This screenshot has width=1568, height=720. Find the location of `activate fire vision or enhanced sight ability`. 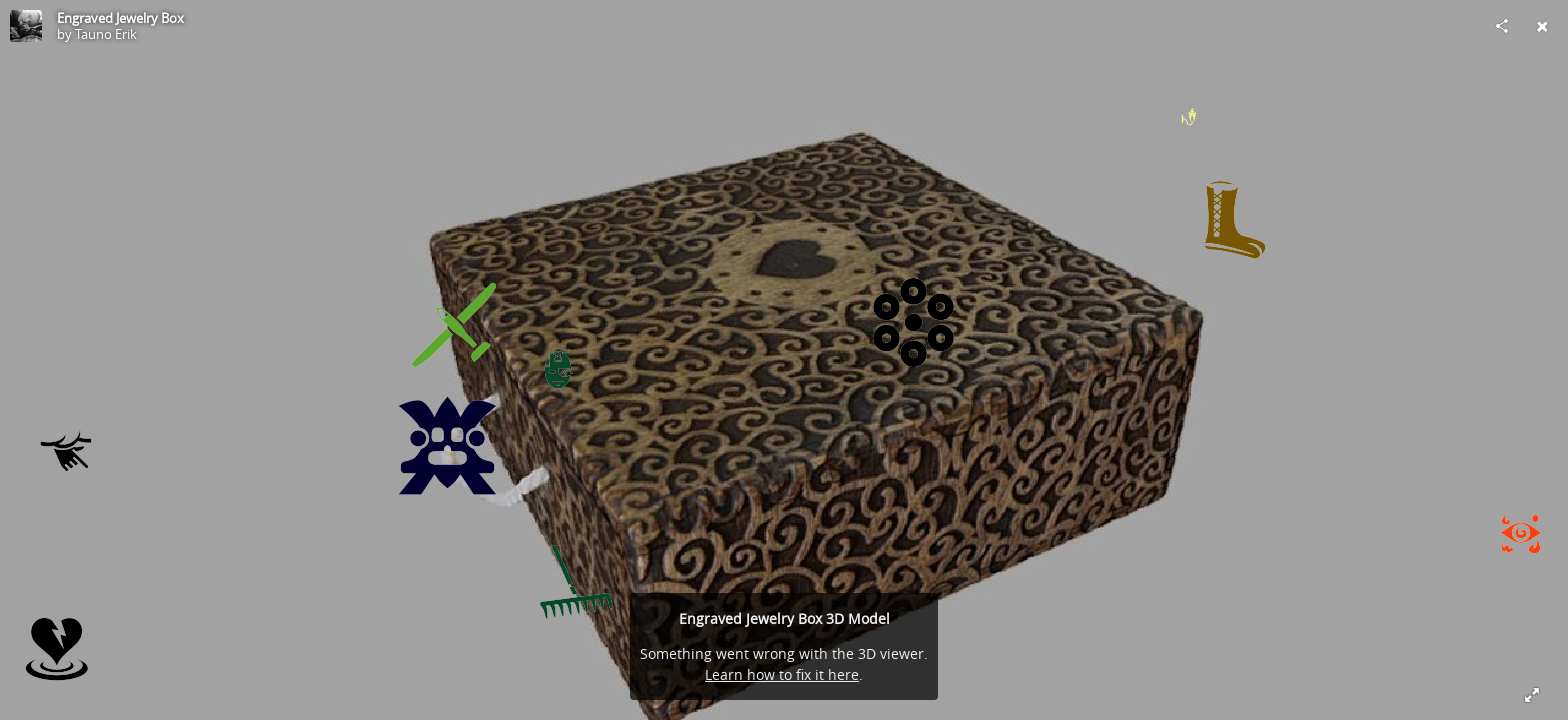

activate fire vision or enhanced sight ability is located at coordinates (1521, 533).